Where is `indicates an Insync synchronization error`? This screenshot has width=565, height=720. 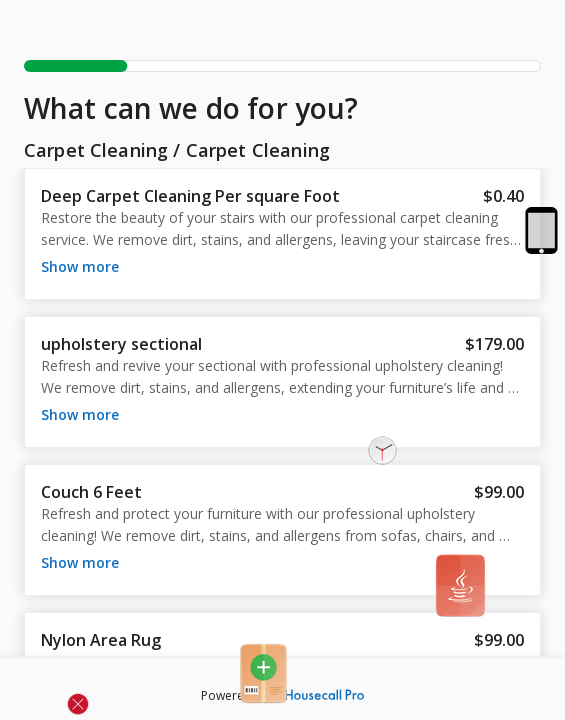
indicates an Insync synchronization error is located at coordinates (78, 704).